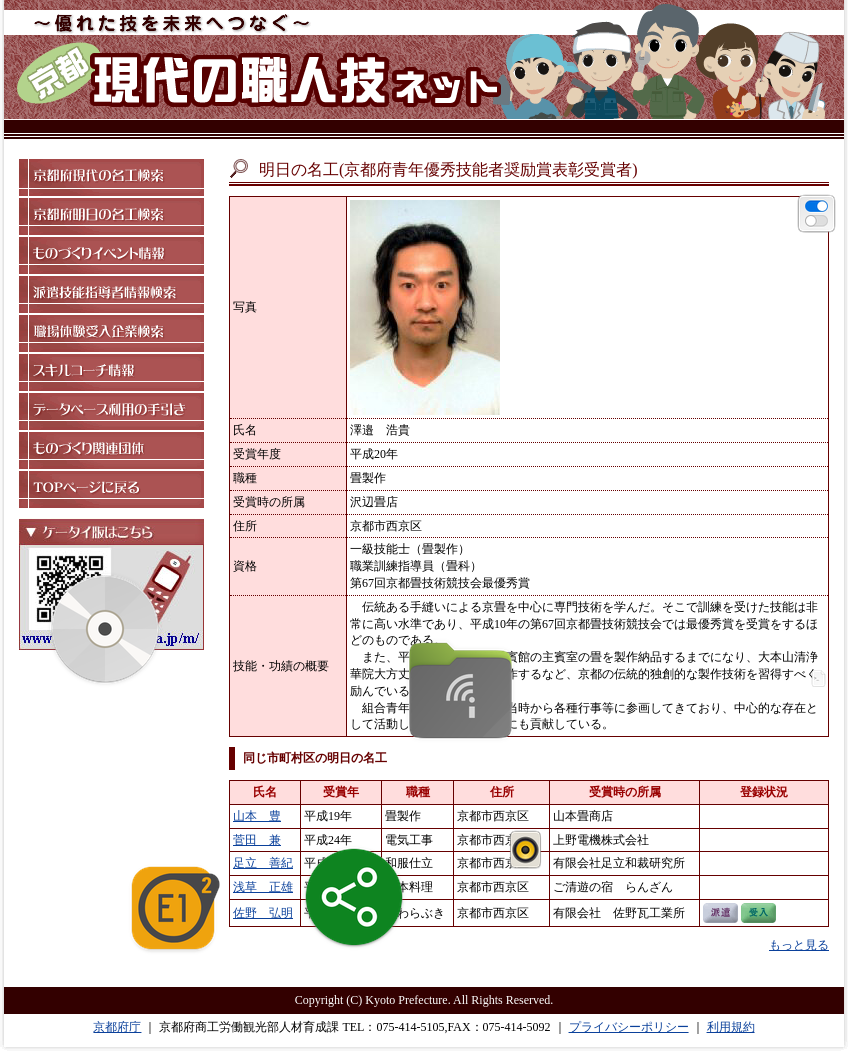 The width and height of the screenshot is (848, 1051). Describe the element at coordinates (525, 849) in the screenshot. I see `open Rhythmbox music player` at that location.